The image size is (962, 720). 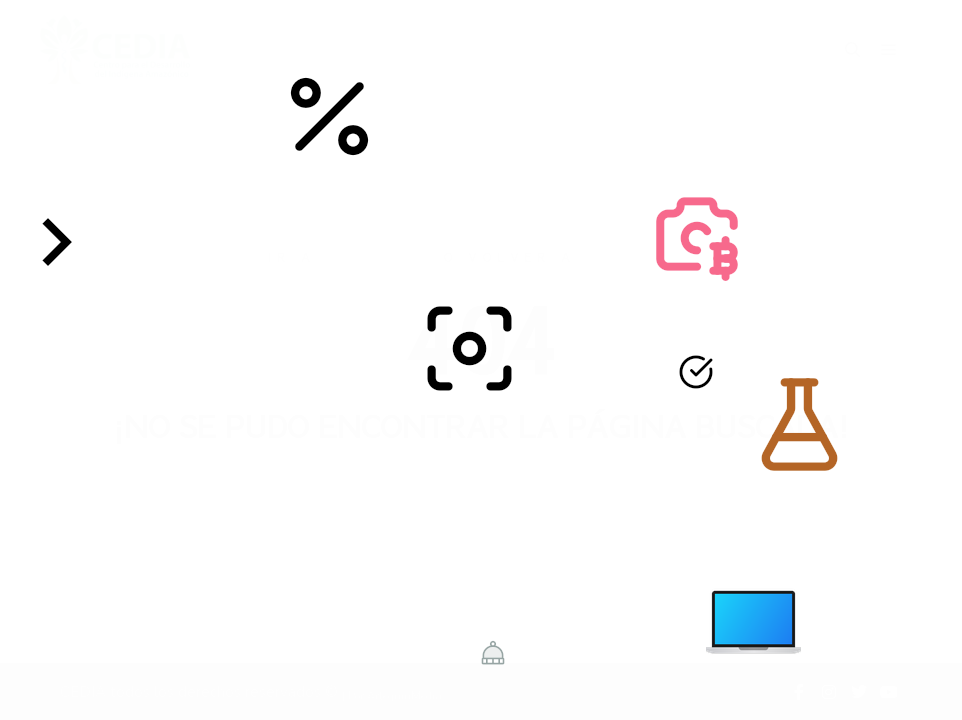 I want to click on task or action completed successfully, so click(x=696, y=372).